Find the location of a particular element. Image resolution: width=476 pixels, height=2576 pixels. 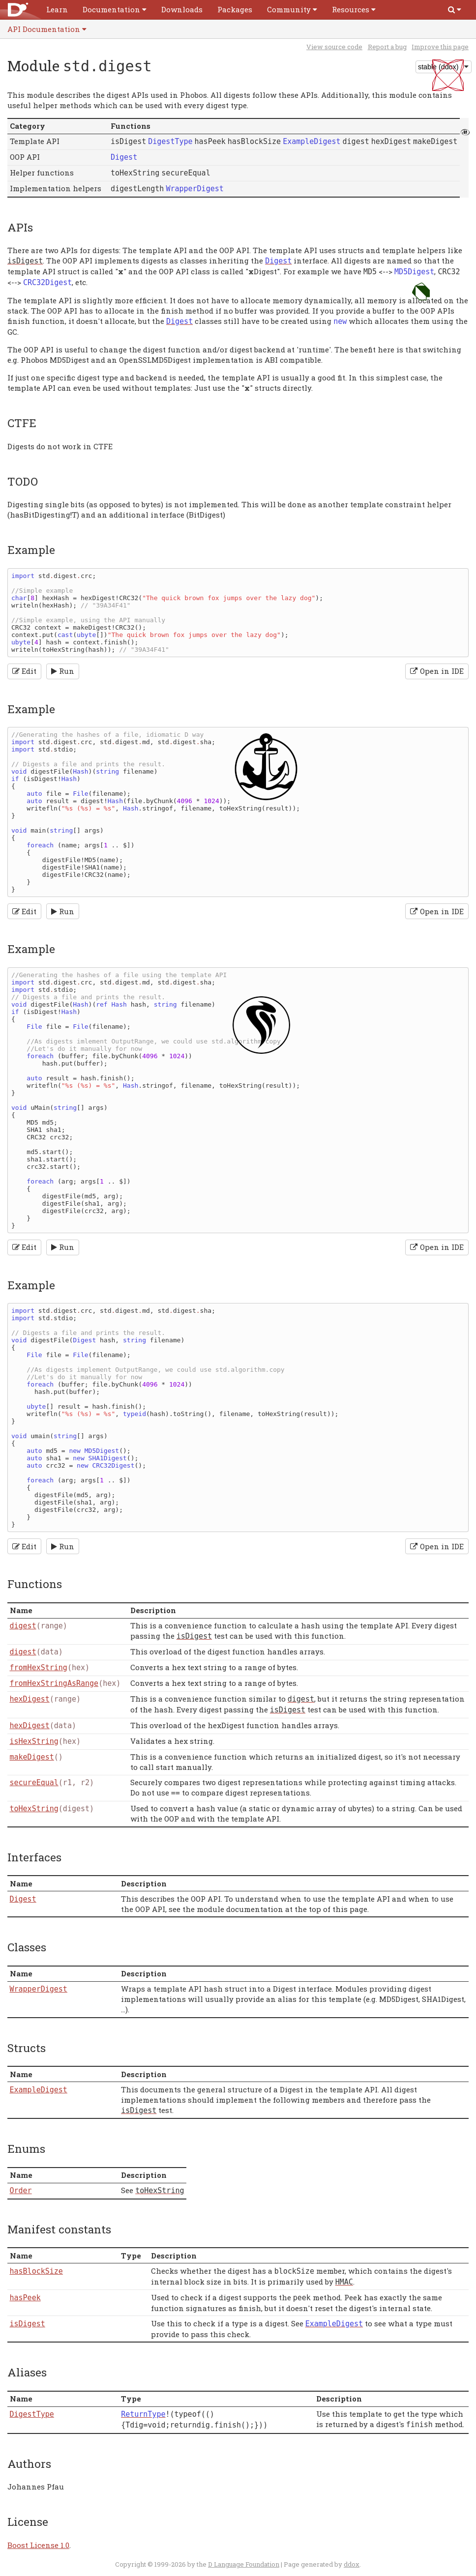

dart programming language logo is located at coordinates (421, 291).